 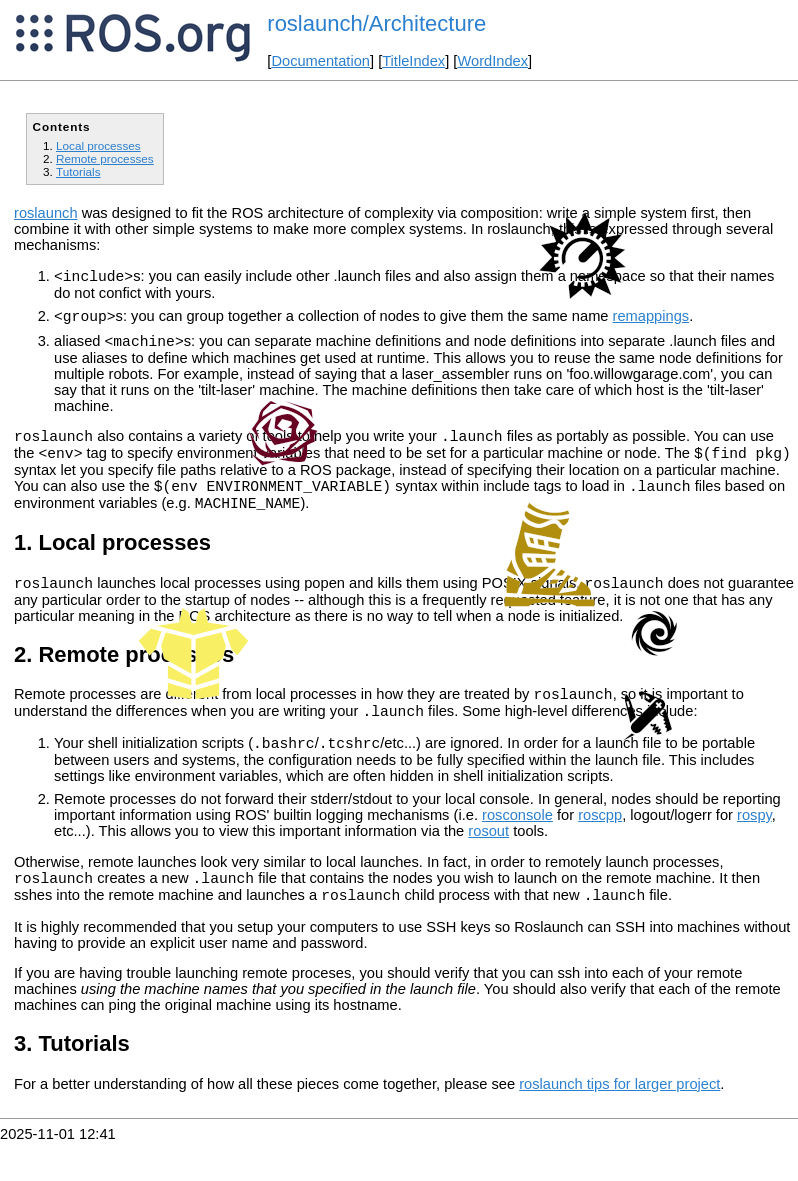 I want to click on equip shoulder armor to your character, so click(x=193, y=653).